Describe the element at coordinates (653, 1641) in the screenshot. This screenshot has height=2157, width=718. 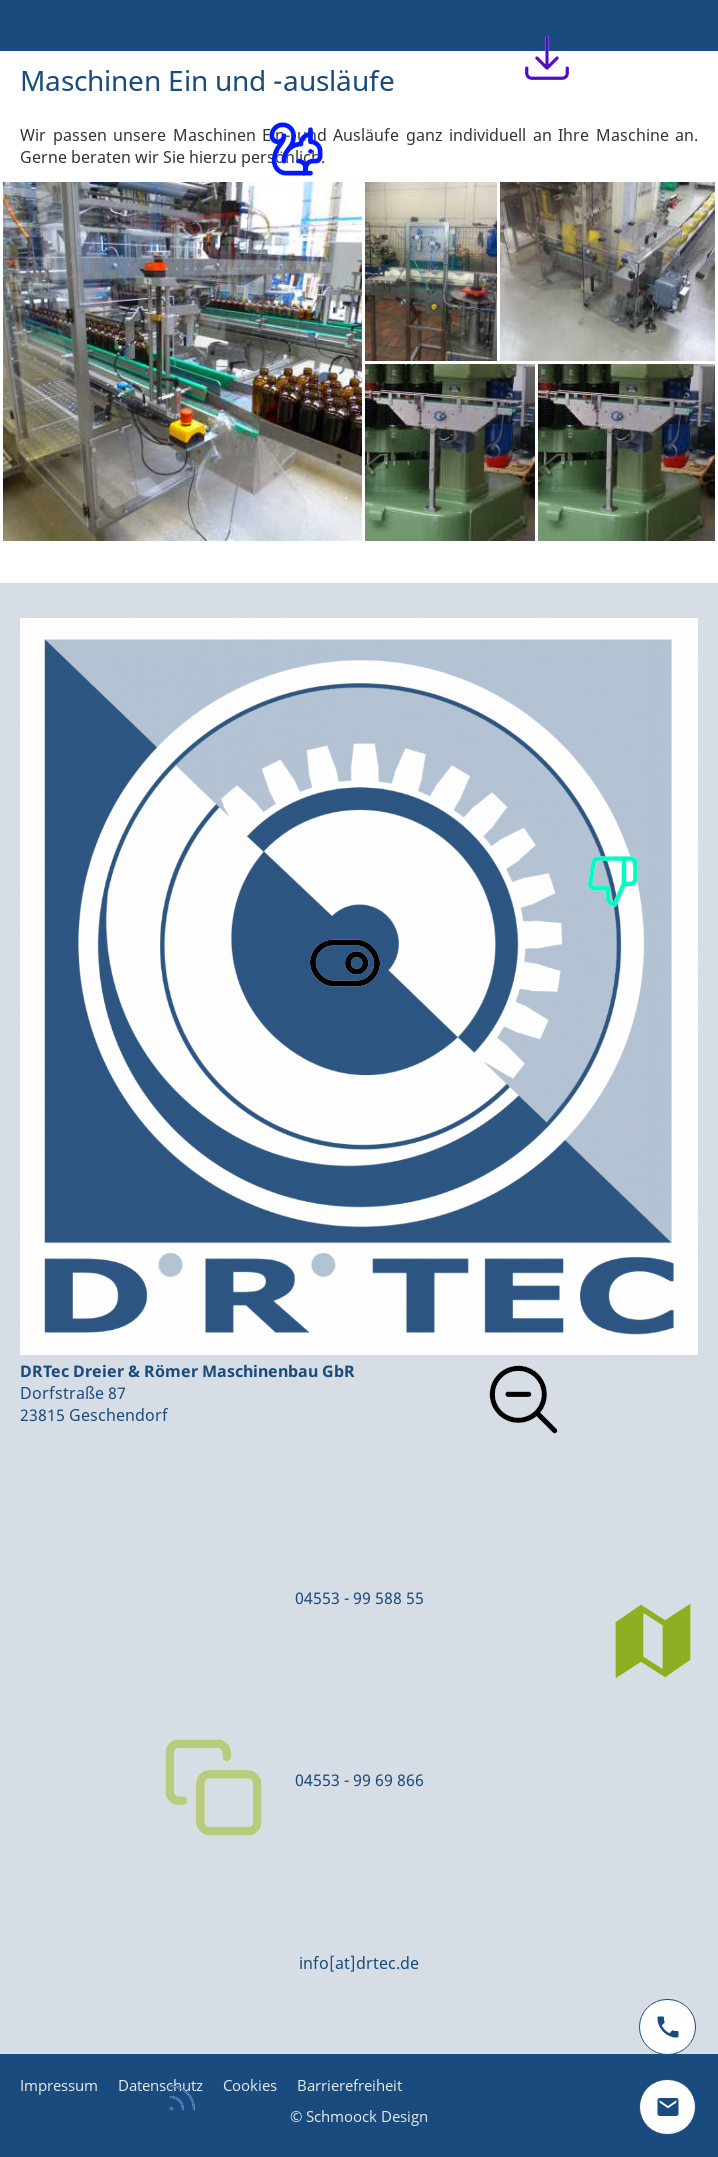
I see `open the map view` at that location.